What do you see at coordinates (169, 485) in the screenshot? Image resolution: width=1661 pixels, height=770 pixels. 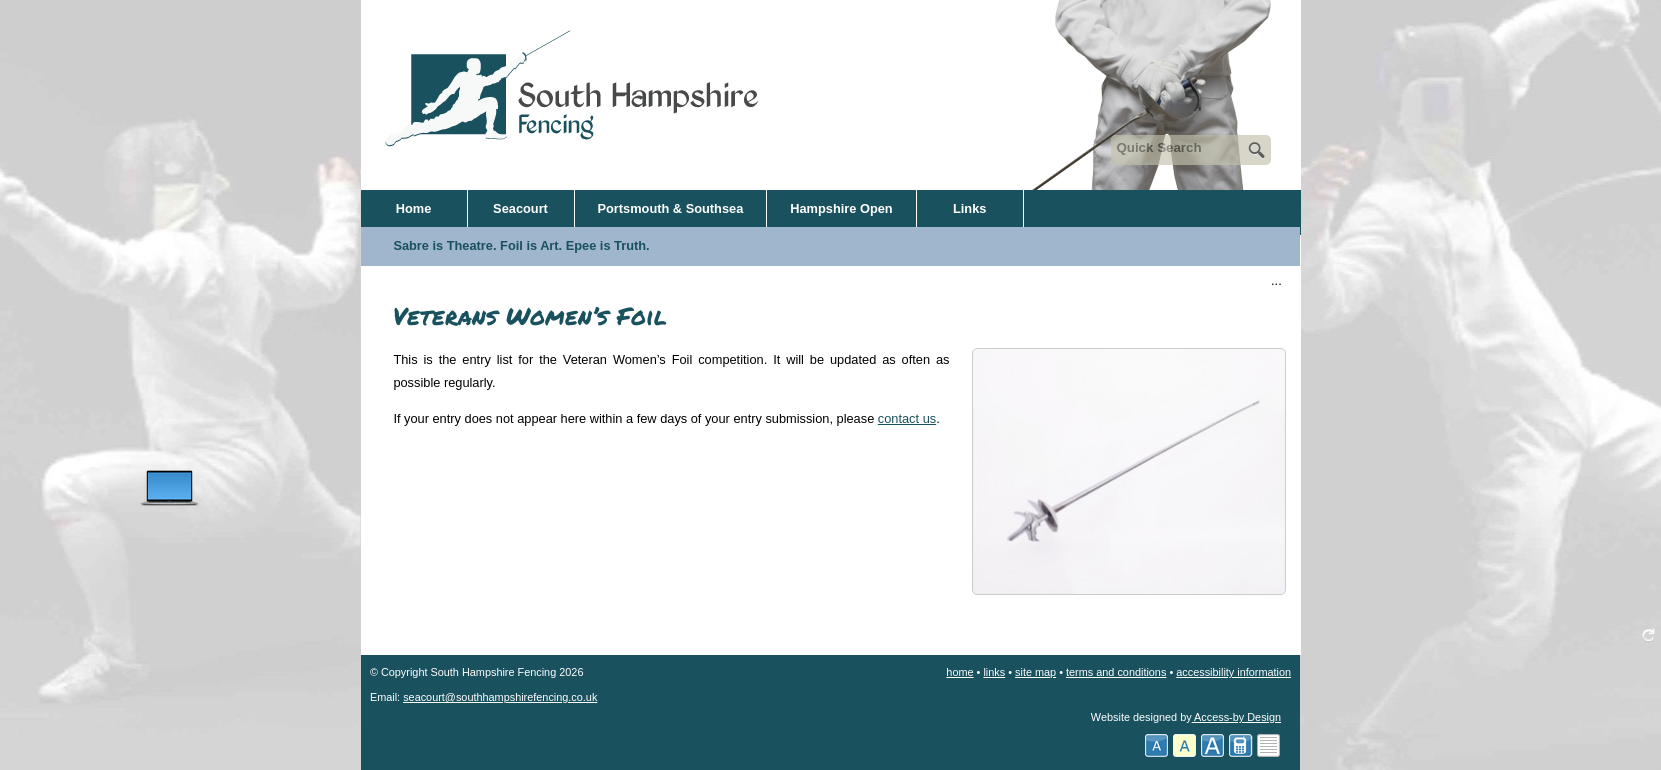 I see `macbook pro 15-inch device icon` at bounding box center [169, 485].